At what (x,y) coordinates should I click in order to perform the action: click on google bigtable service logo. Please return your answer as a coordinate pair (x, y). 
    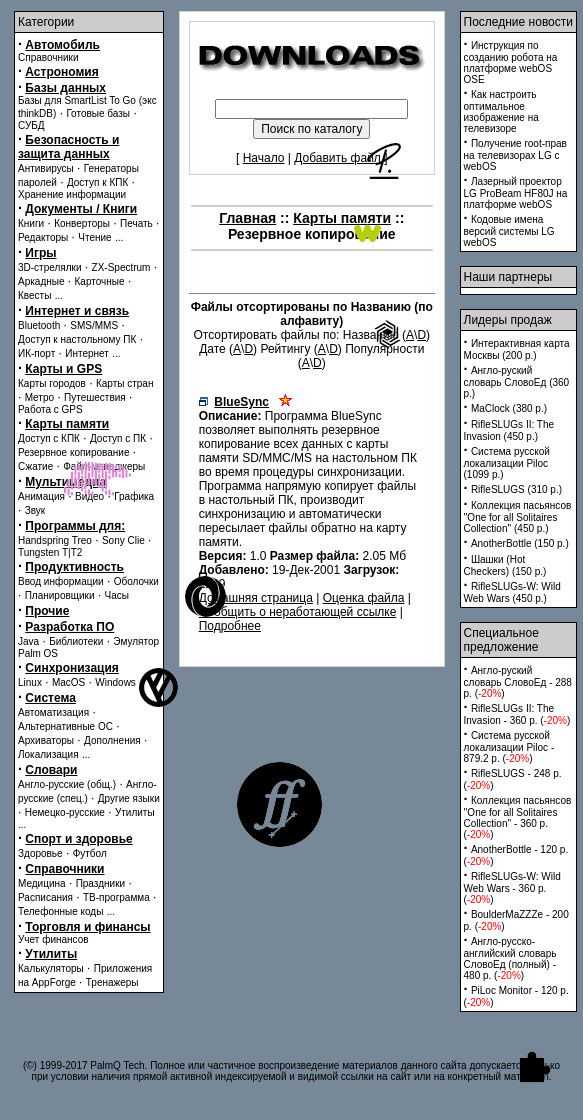
    Looking at the image, I should click on (387, 334).